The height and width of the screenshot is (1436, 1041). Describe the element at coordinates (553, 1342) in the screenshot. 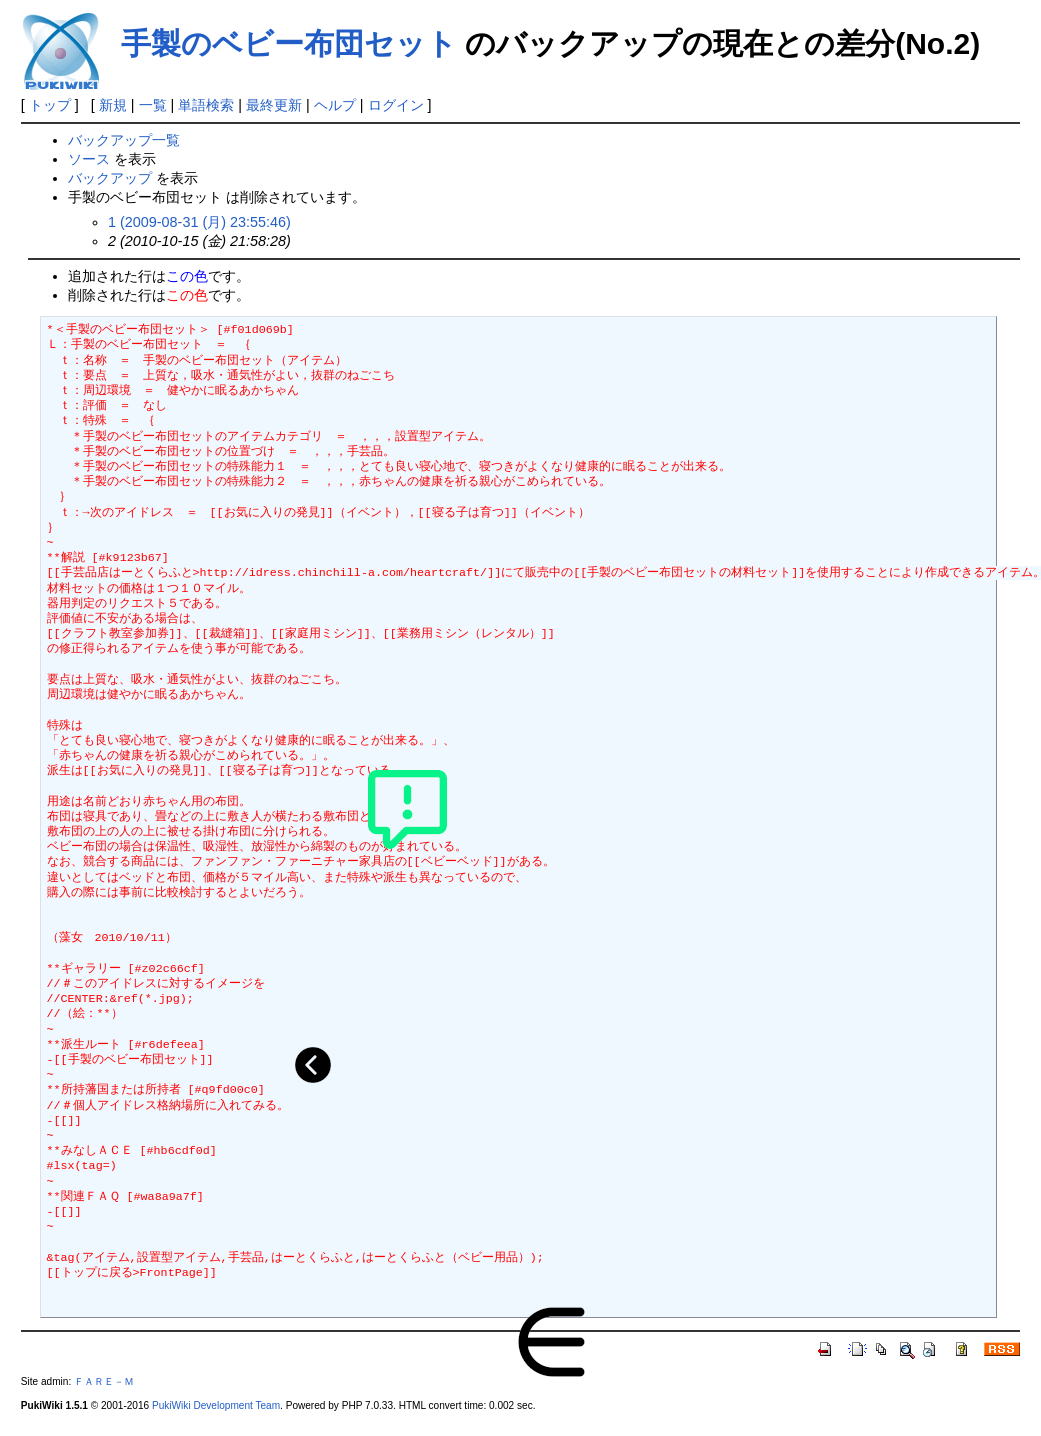

I see `indicates set membership in mathematical notation` at that location.